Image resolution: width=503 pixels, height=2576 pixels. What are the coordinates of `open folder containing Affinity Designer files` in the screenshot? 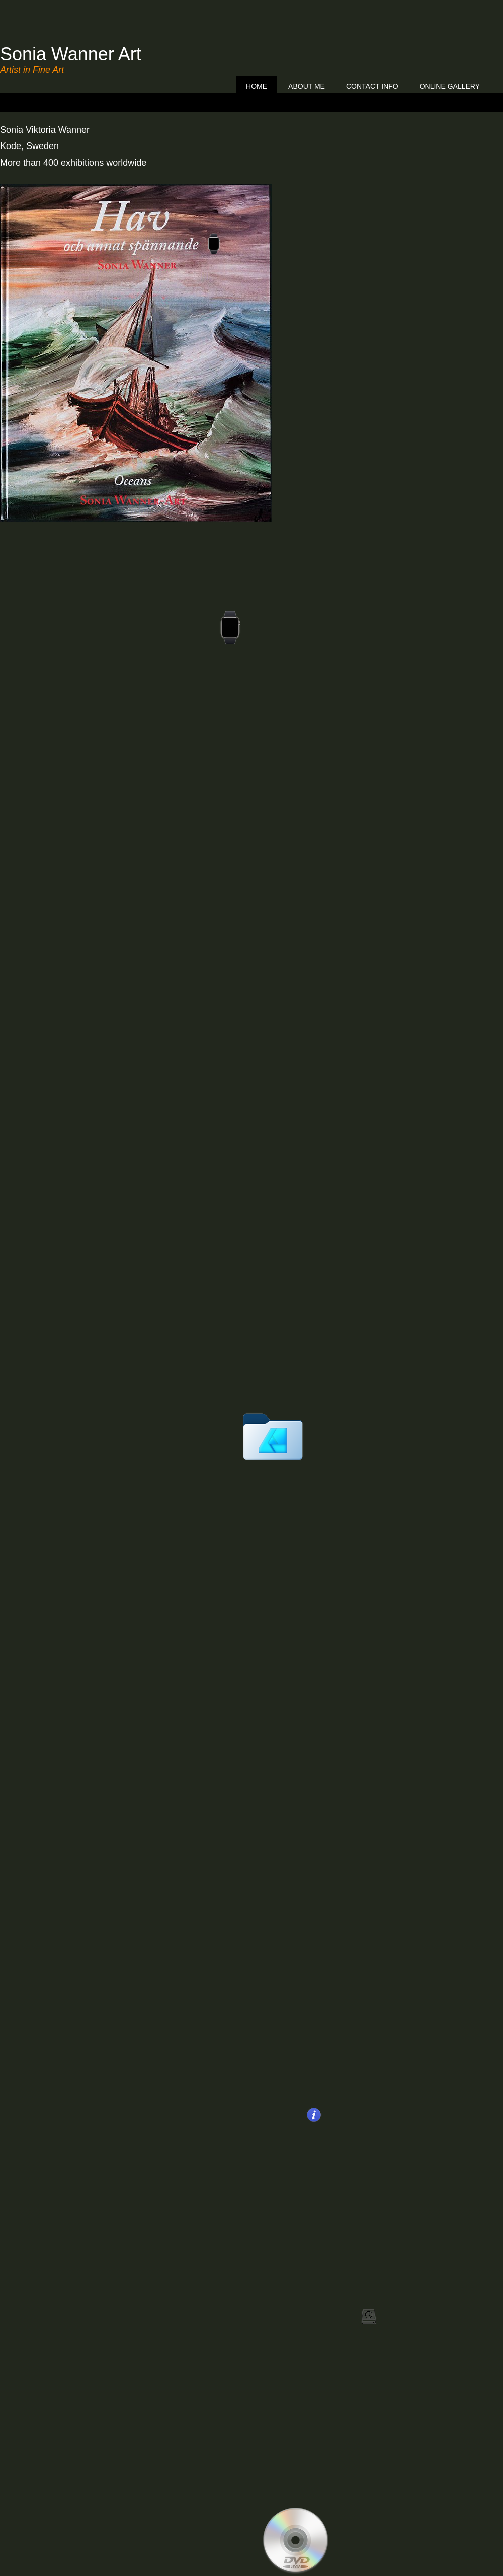 It's located at (273, 1438).